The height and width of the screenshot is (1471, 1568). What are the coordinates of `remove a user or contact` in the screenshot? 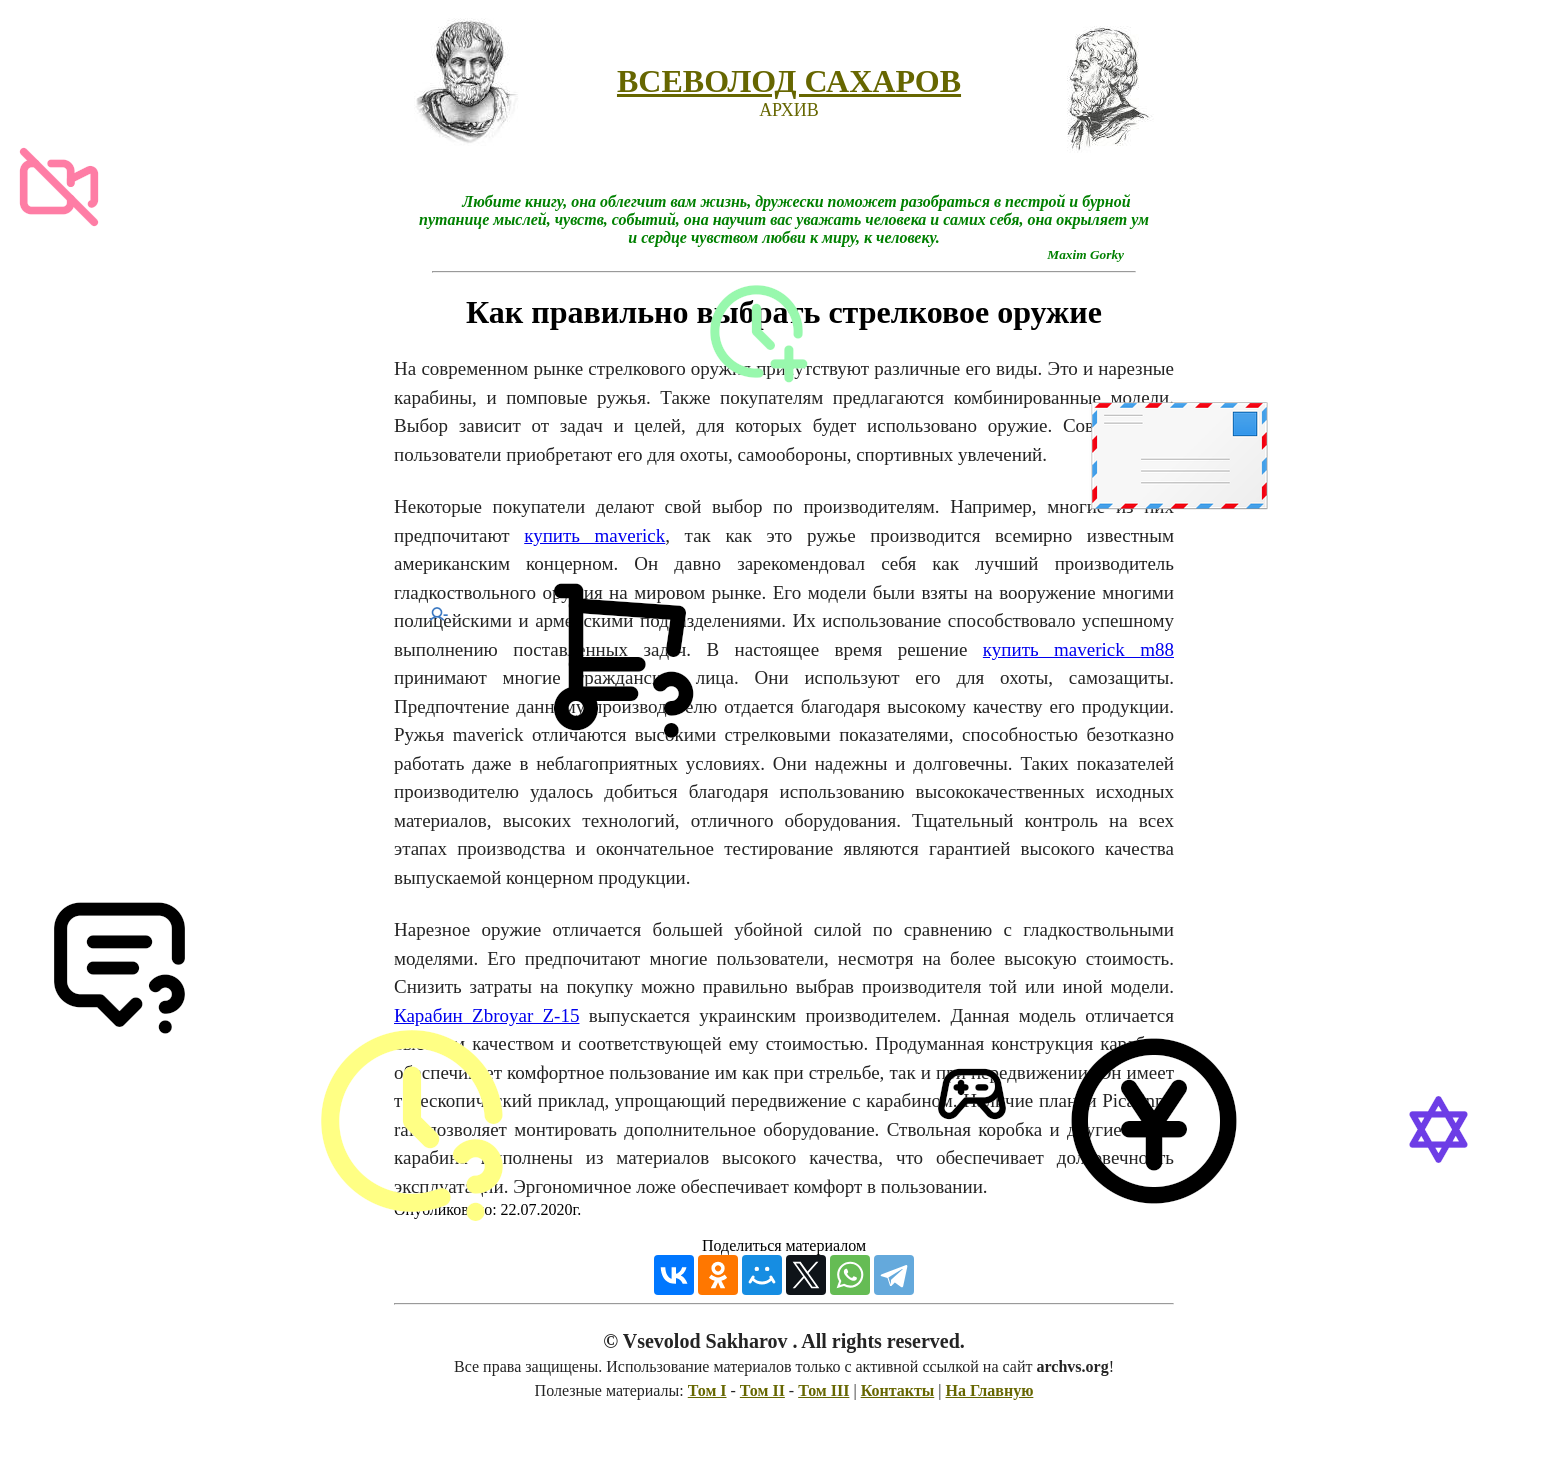 It's located at (438, 614).